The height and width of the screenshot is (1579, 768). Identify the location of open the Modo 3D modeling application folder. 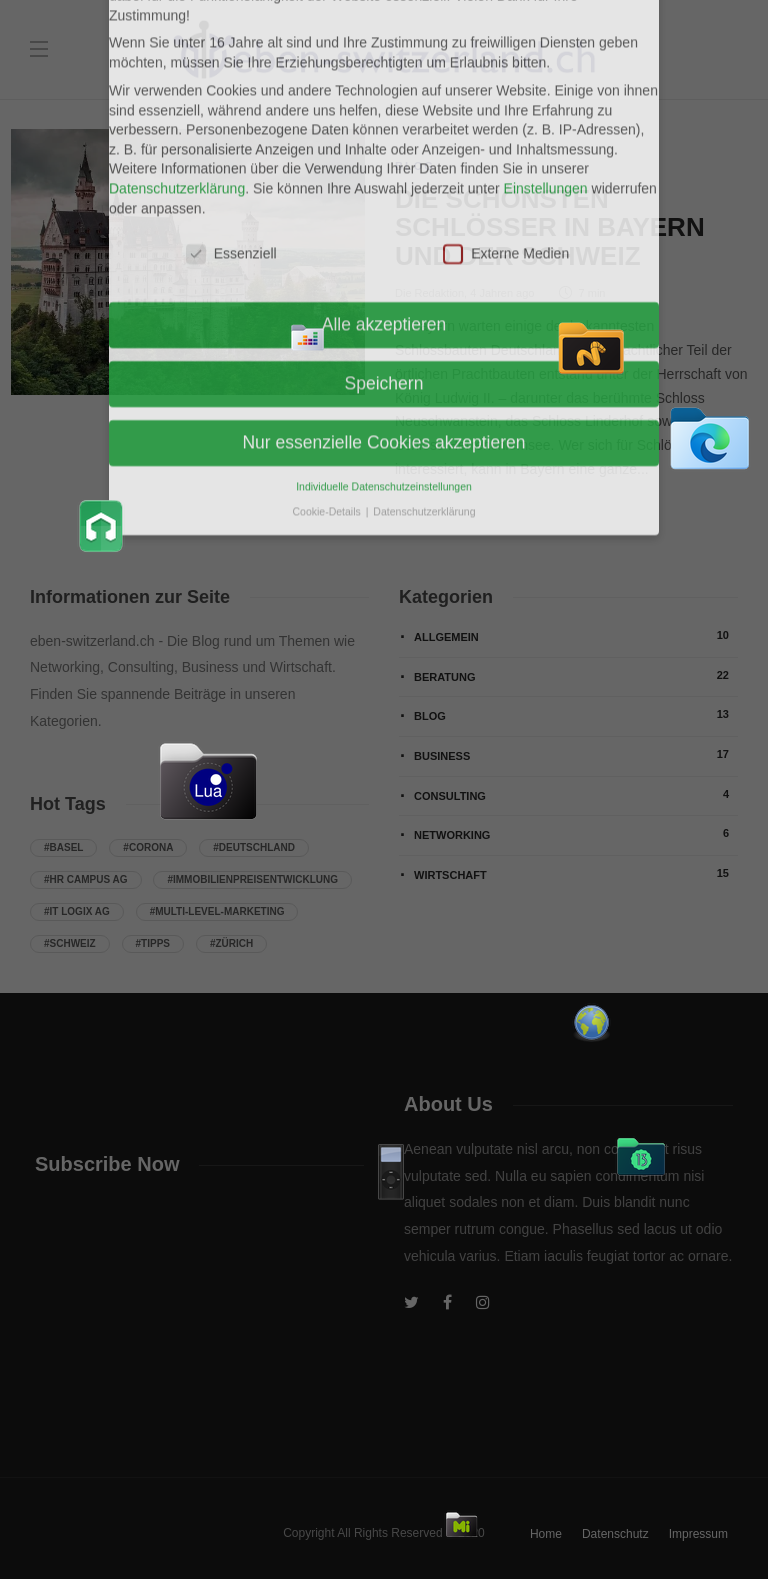
(591, 350).